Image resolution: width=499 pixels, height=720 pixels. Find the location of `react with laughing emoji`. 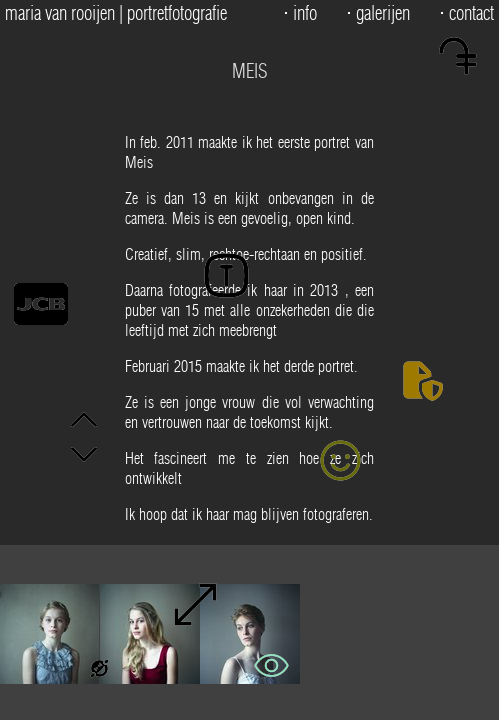

react with laughing emoji is located at coordinates (99, 668).